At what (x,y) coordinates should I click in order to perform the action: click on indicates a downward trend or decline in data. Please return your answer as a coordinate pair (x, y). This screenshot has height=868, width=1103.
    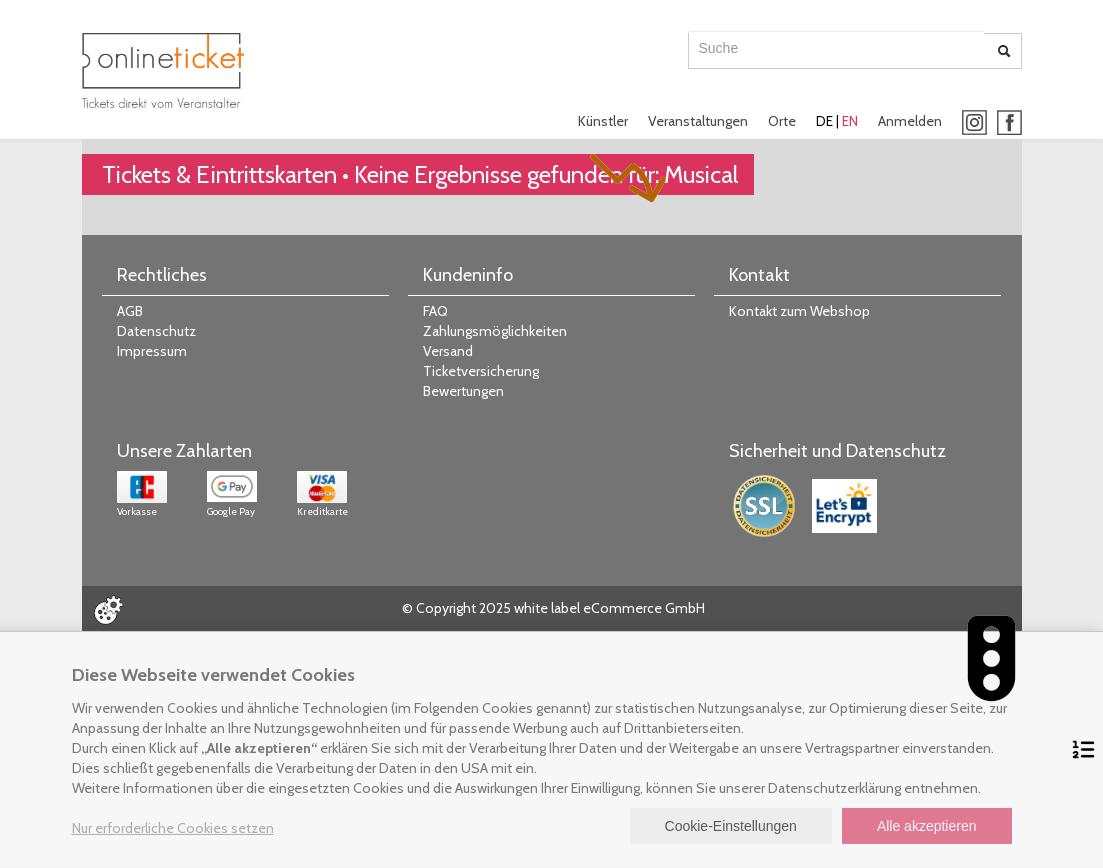
    Looking at the image, I should click on (628, 178).